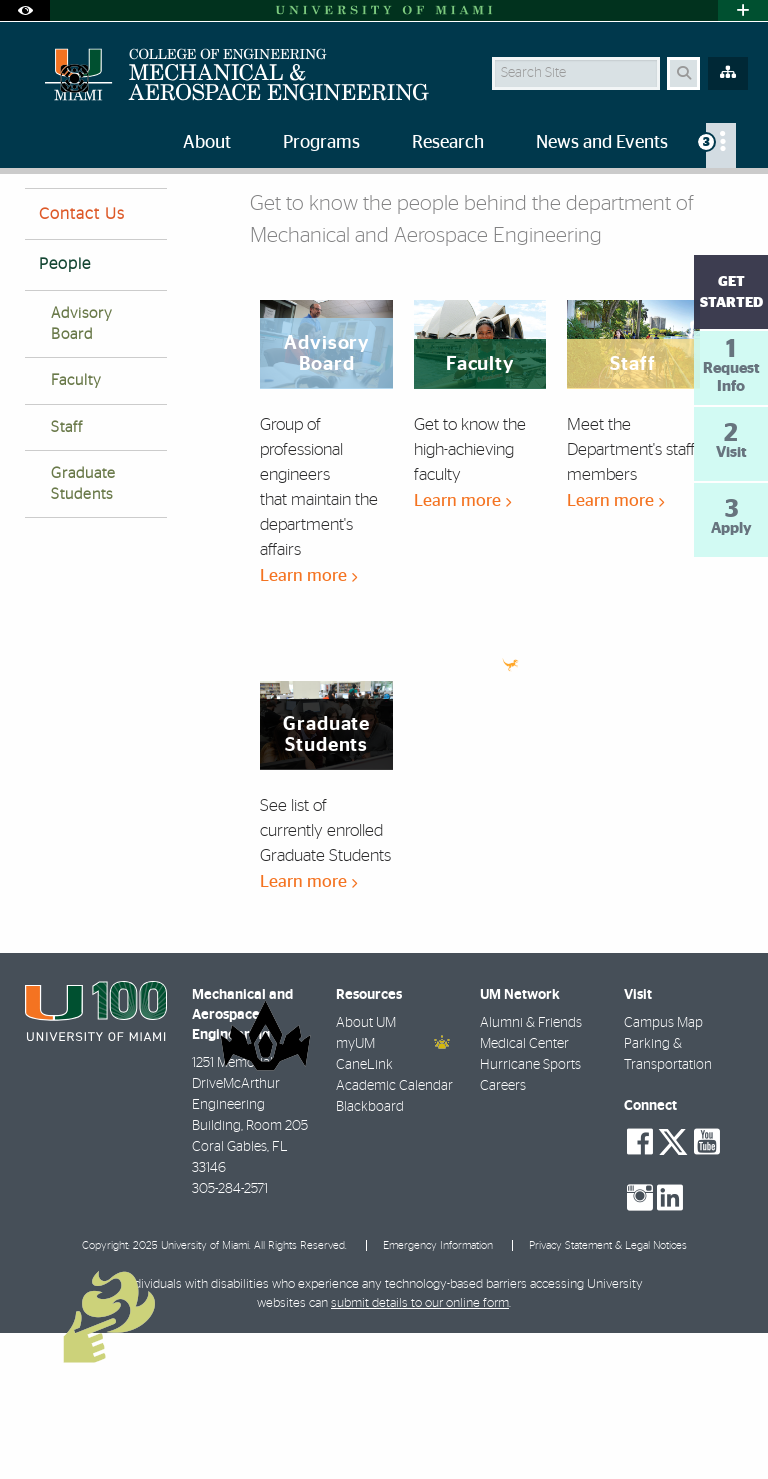 The width and height of the screenshot is (768, 1479). I want to click on indicates a corrosive or acid-based attack/ability, so click(442, 1042).